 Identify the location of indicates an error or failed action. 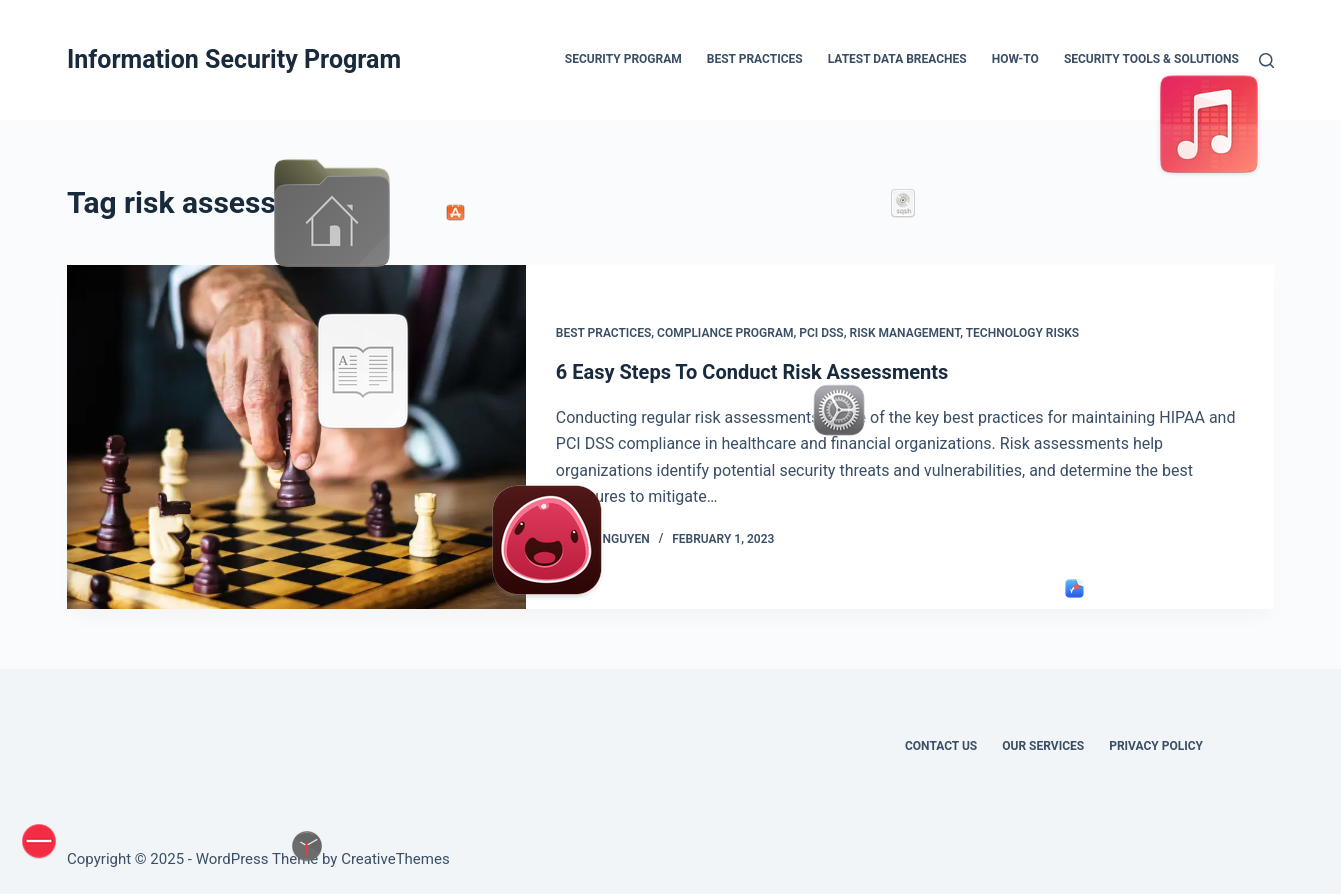
(39, 841).